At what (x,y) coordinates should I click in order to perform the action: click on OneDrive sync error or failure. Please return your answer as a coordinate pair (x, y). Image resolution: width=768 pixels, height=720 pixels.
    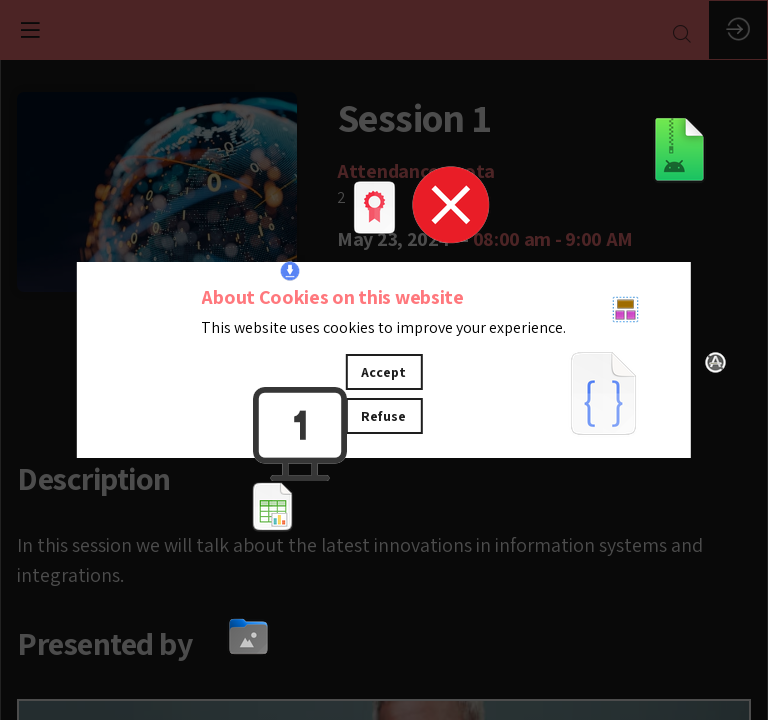
    Looking at the image, I should click on (451, 205).